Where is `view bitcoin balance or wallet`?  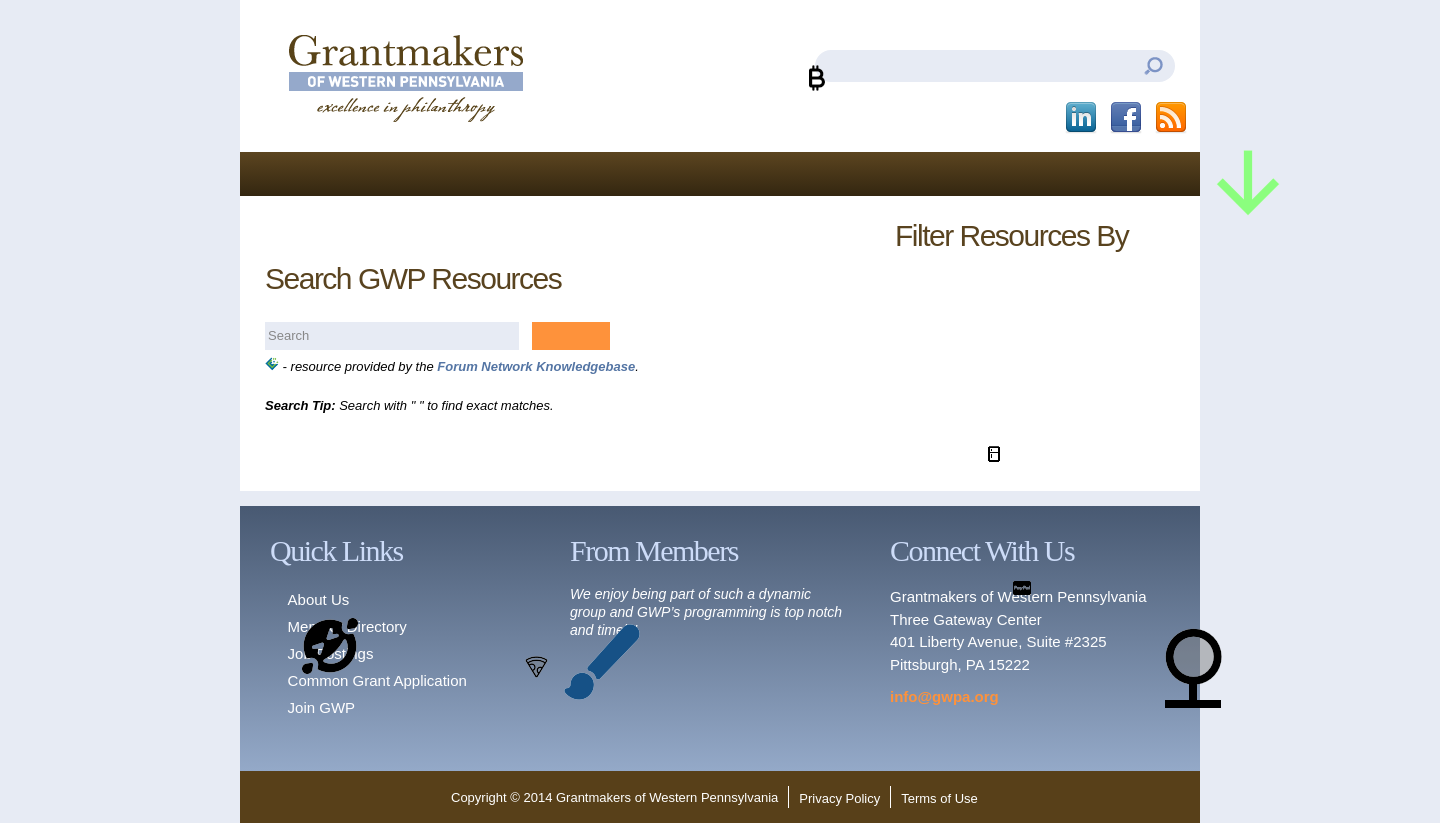
view bitcoin balance or wallet is located at coordinates (817, 78).